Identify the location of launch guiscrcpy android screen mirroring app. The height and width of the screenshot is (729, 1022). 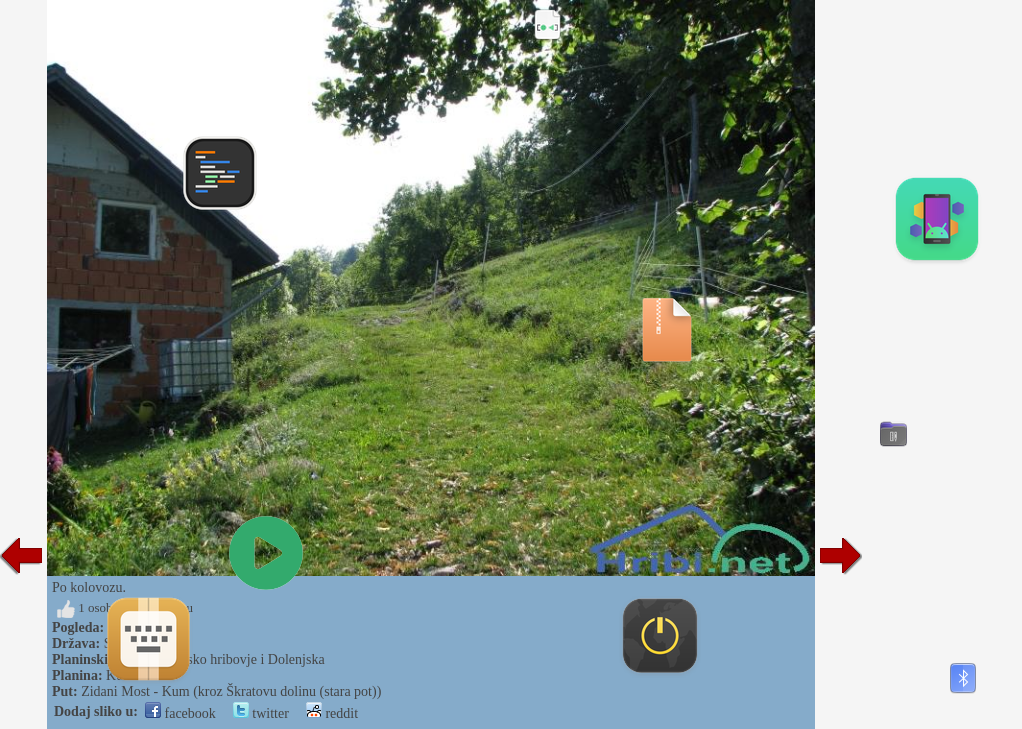
(937, 219).